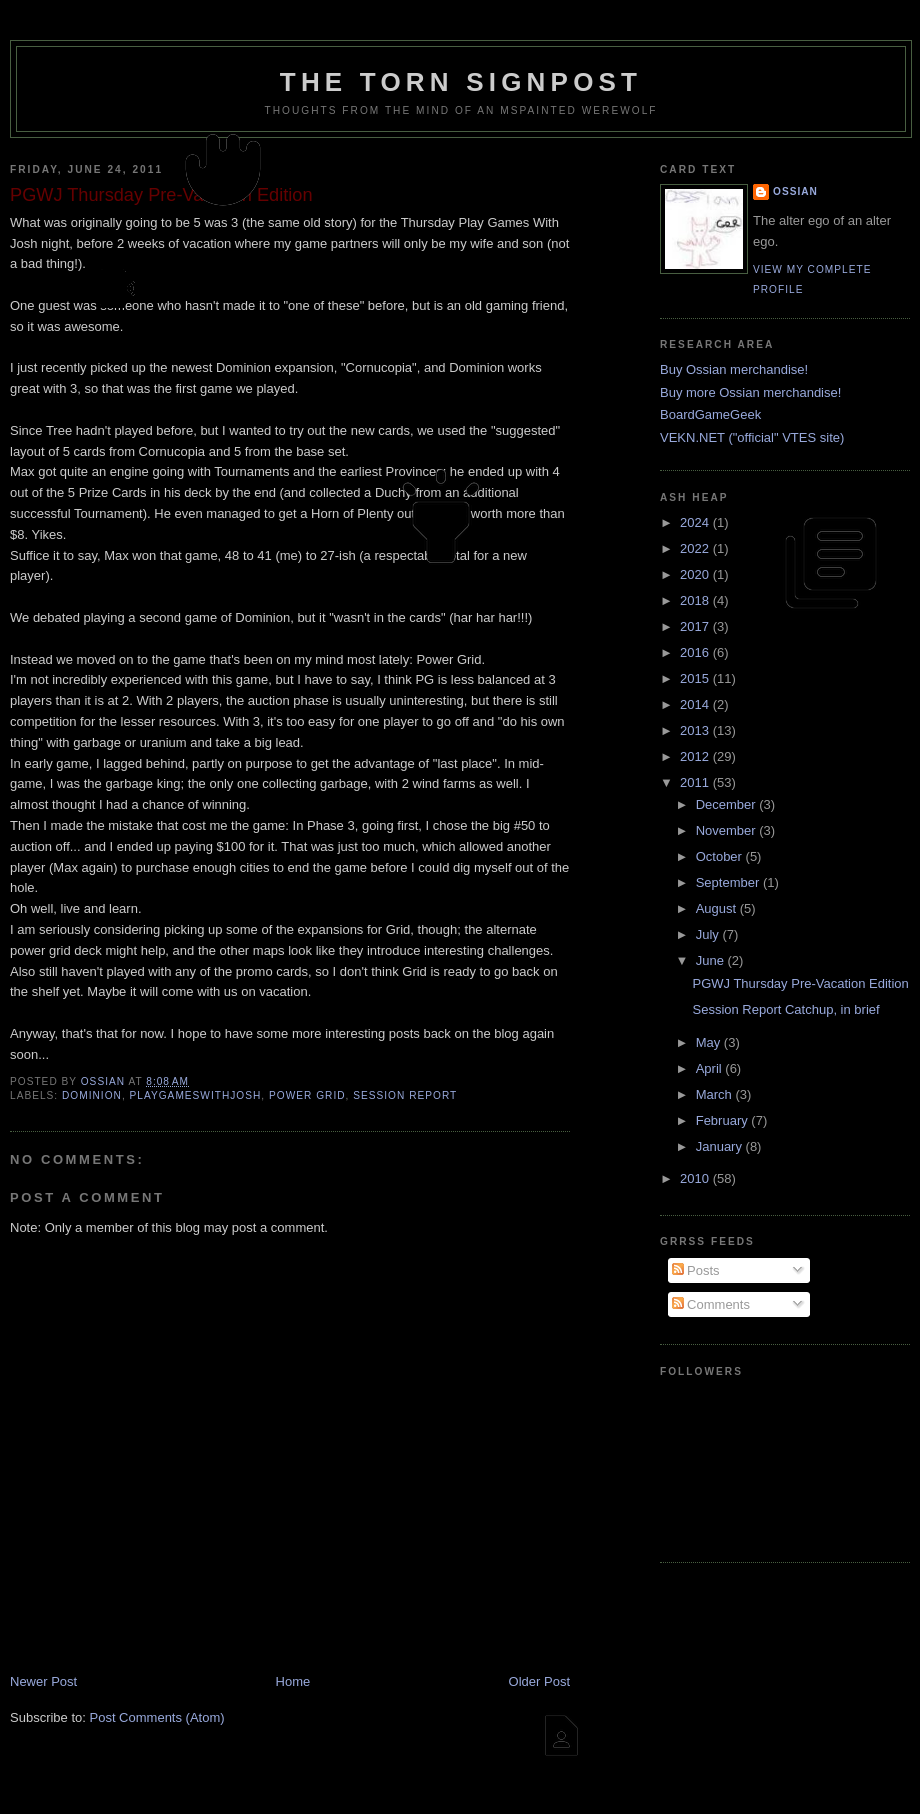 The image size is (920, 1814). What do you see at coordinates (223, 158) in the screenshot?
I see `drag to reorder items` at bounding box center [223, 158].